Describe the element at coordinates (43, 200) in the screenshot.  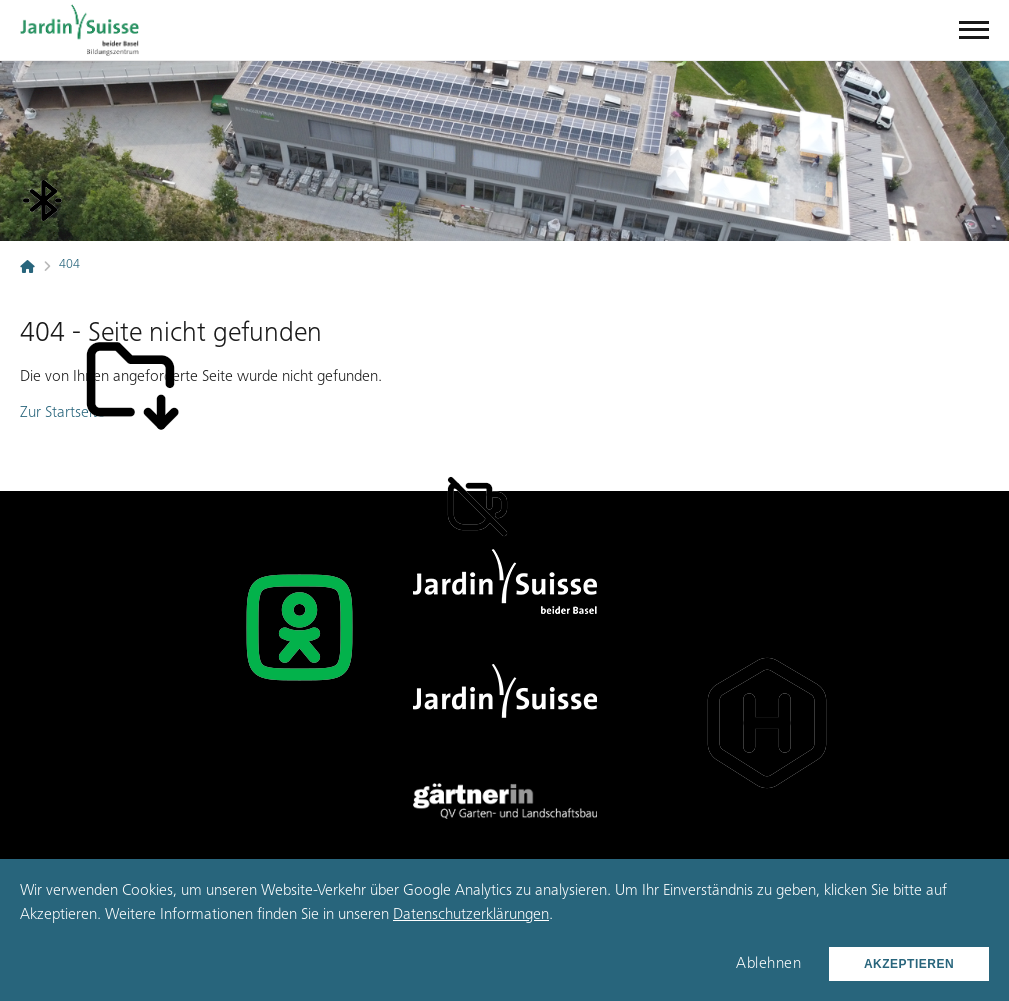
I see `indicates an active bluetooth connection` at that location.